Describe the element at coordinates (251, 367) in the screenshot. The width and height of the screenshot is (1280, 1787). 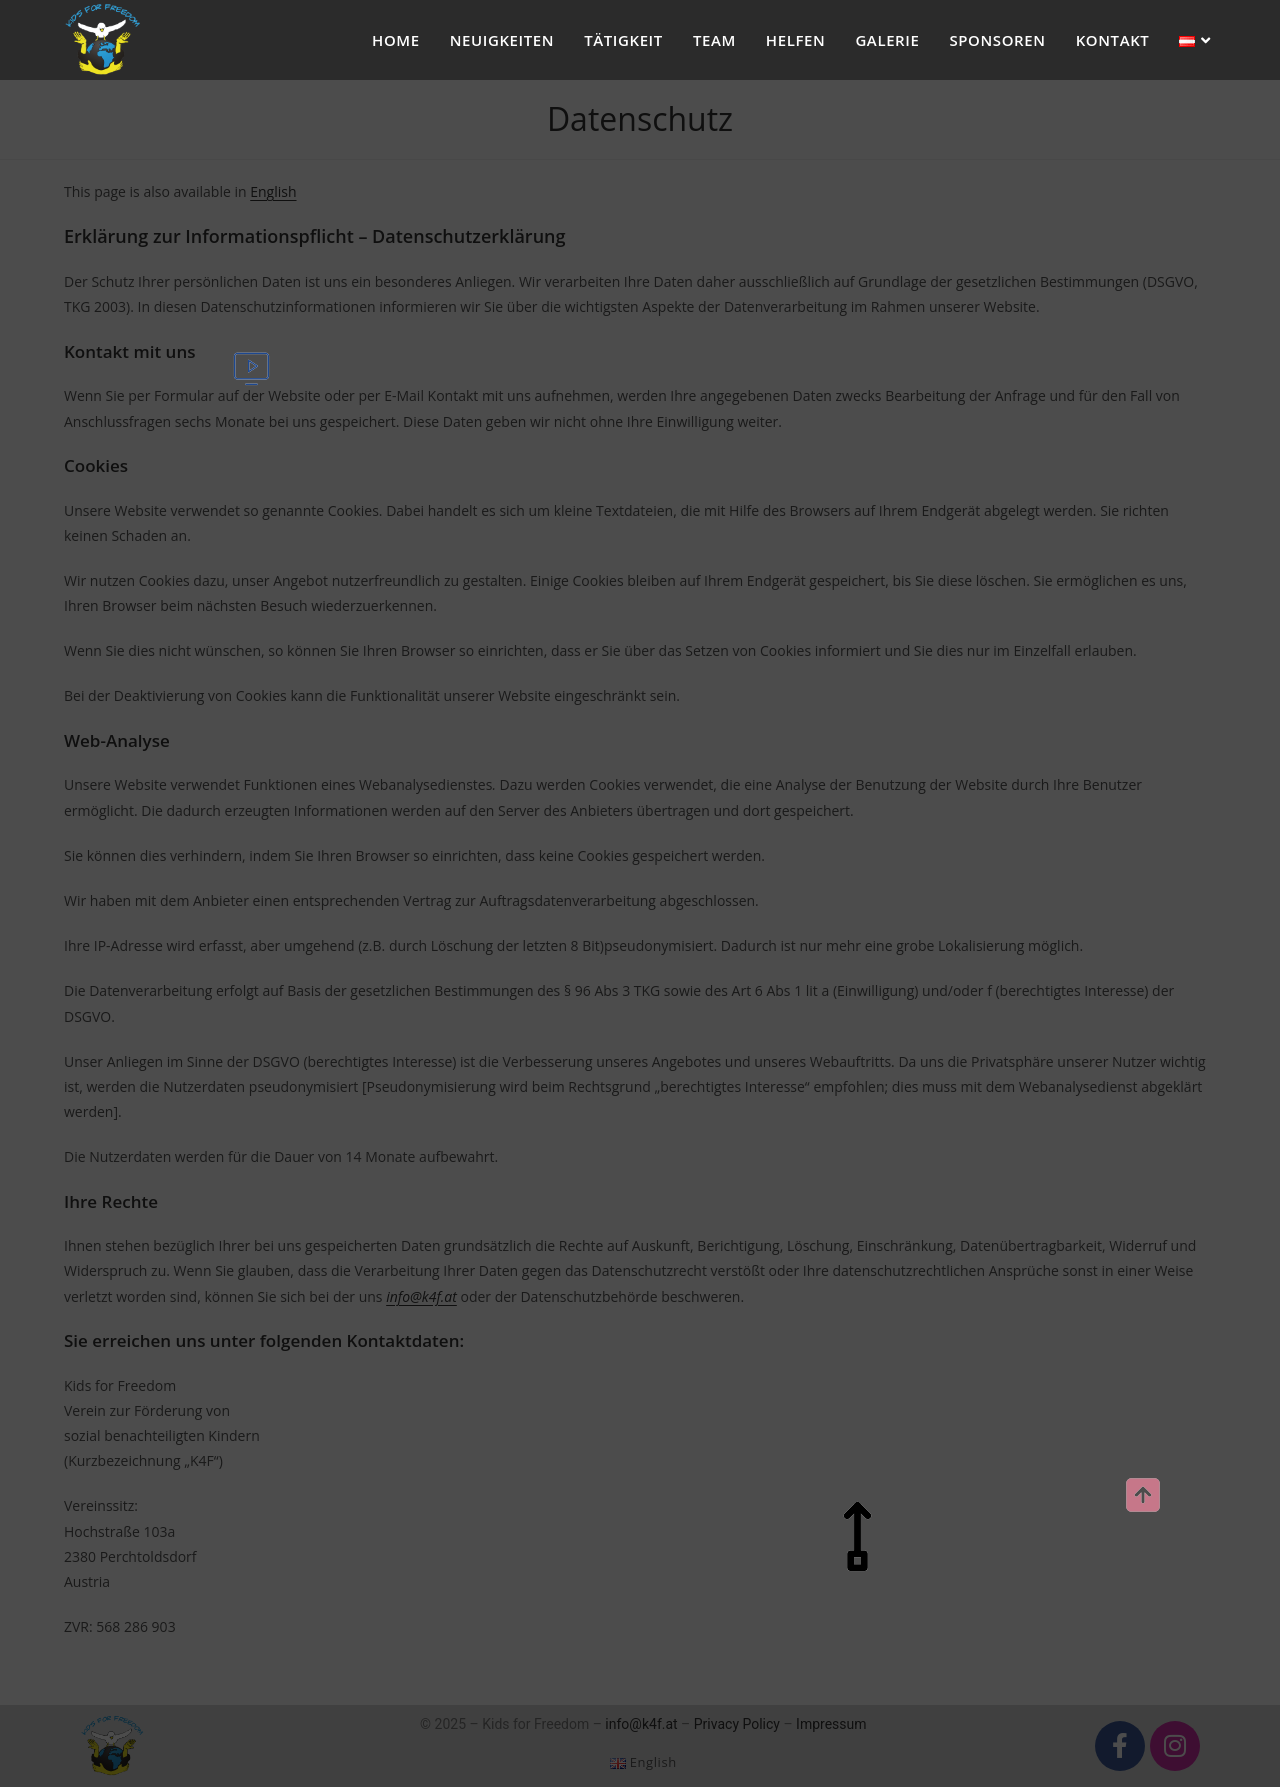
I see `play video on display` at that location.